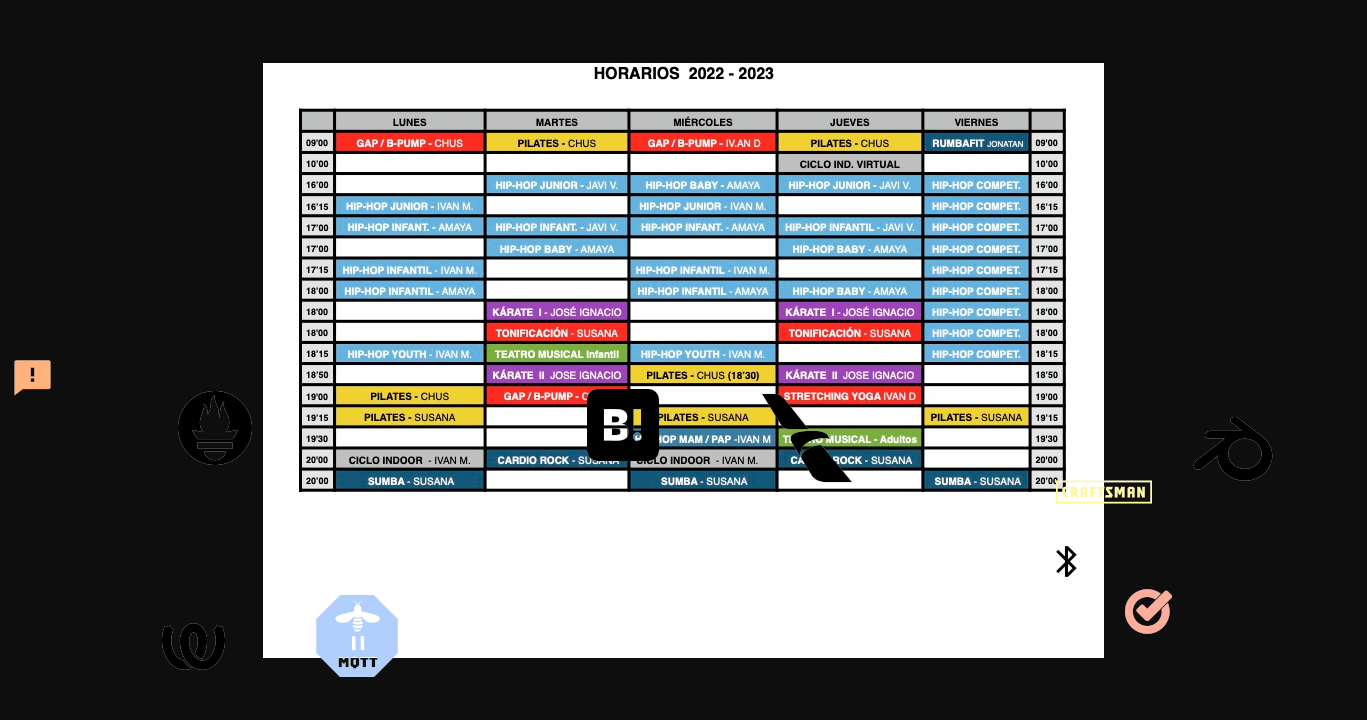 This screenshot has width=1367, height=720. What do you see at coordinates (357, 636) in the screenshot?
I see `open zigbee2mqtt smart home integration settings` at bounding box center [357, 636].